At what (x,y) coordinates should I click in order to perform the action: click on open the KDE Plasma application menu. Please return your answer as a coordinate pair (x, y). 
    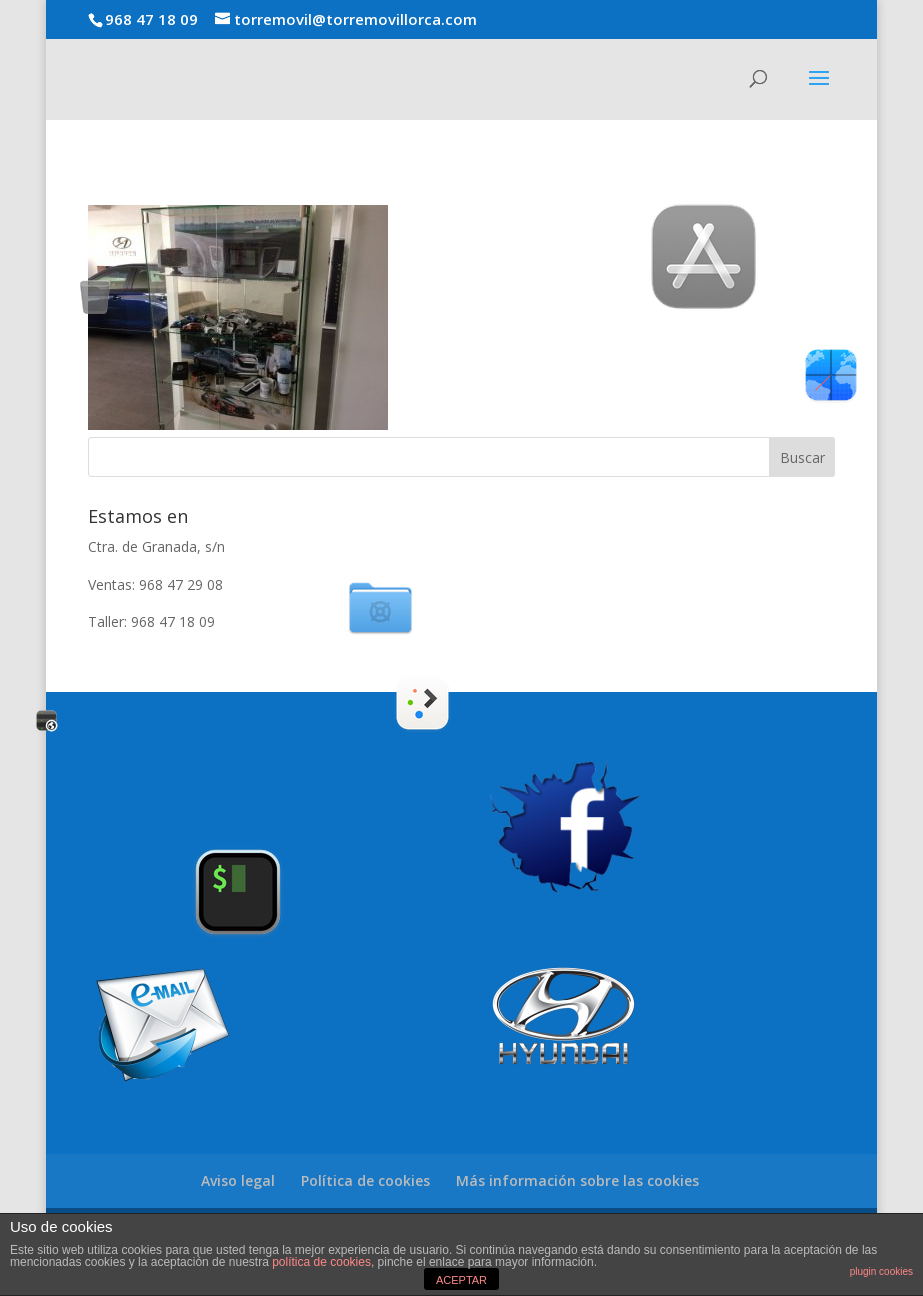
    Looking at the image, I should click on (422, 703).